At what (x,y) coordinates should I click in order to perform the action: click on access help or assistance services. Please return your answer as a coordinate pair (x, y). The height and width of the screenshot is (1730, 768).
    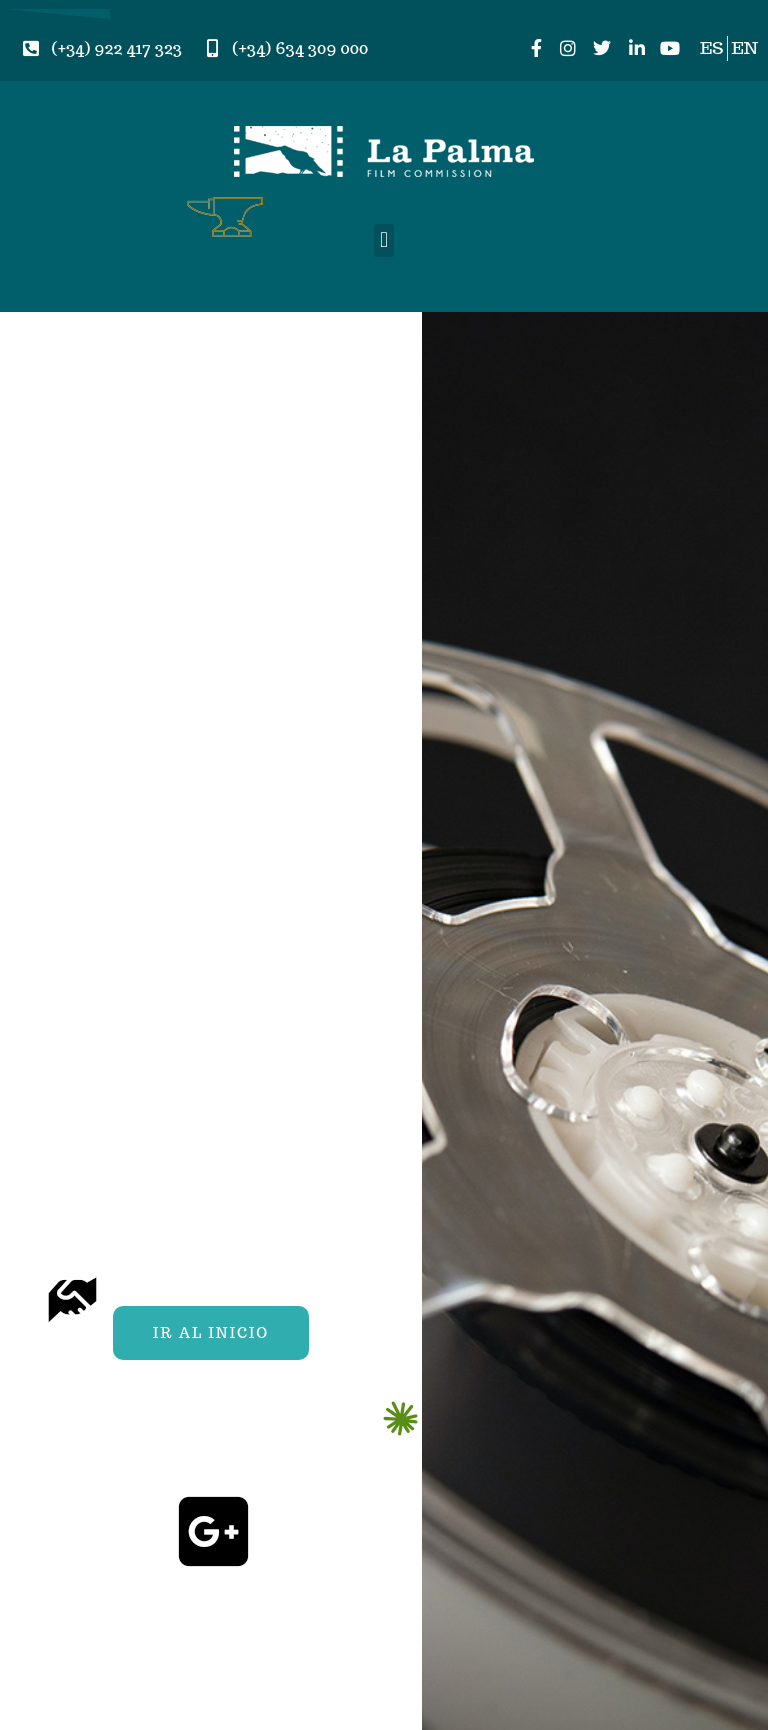
    Looking at the image, I should click on (72, 1298).